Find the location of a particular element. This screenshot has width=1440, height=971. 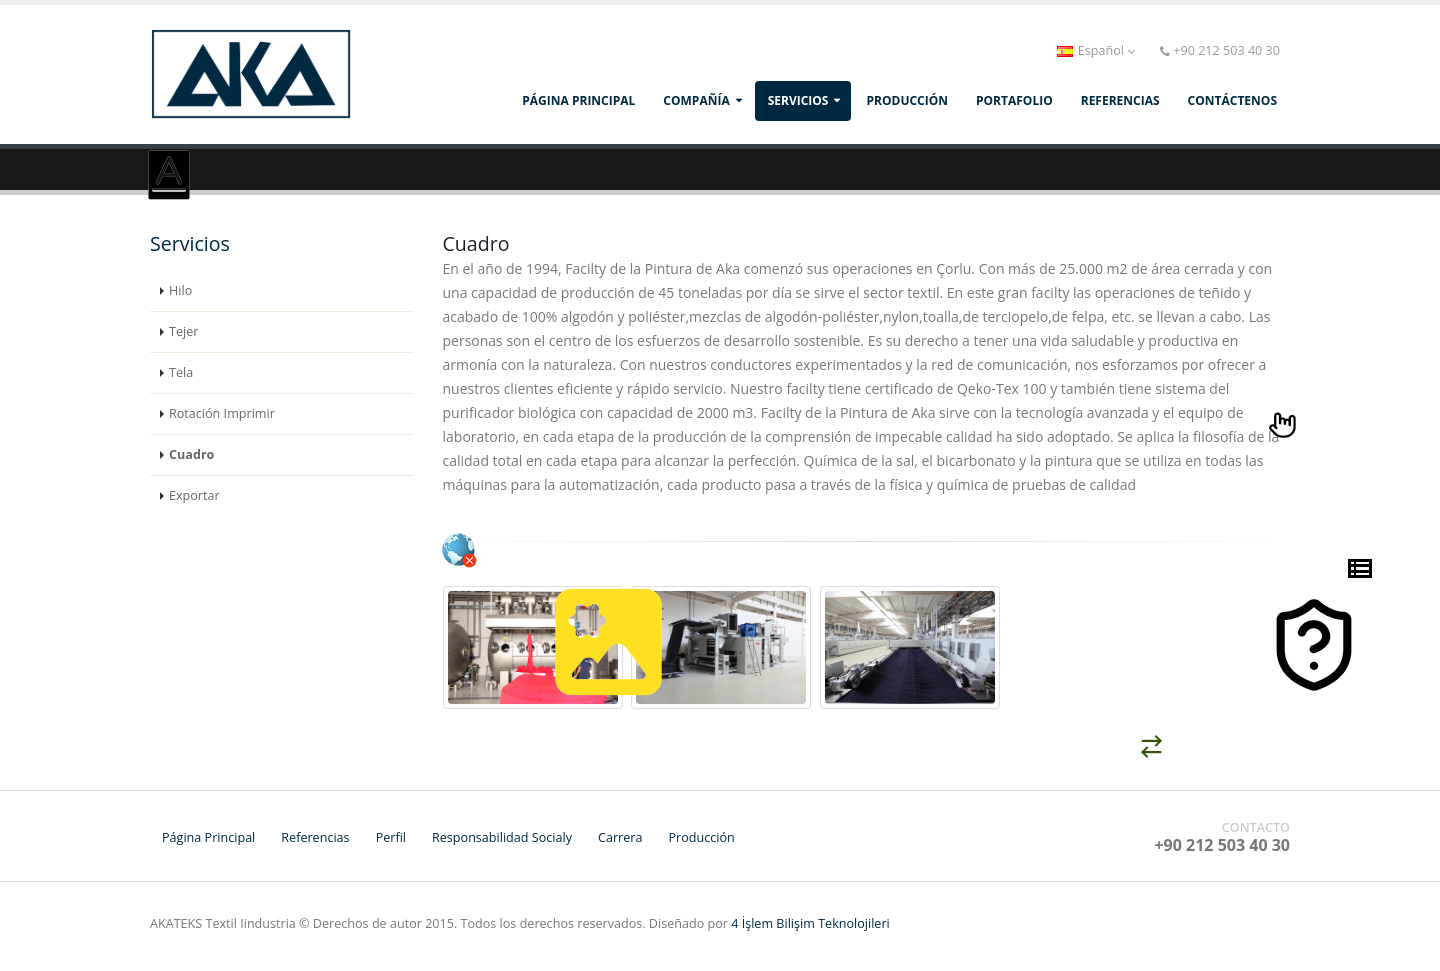

add or upload an image is located at coordinates (608, 641).